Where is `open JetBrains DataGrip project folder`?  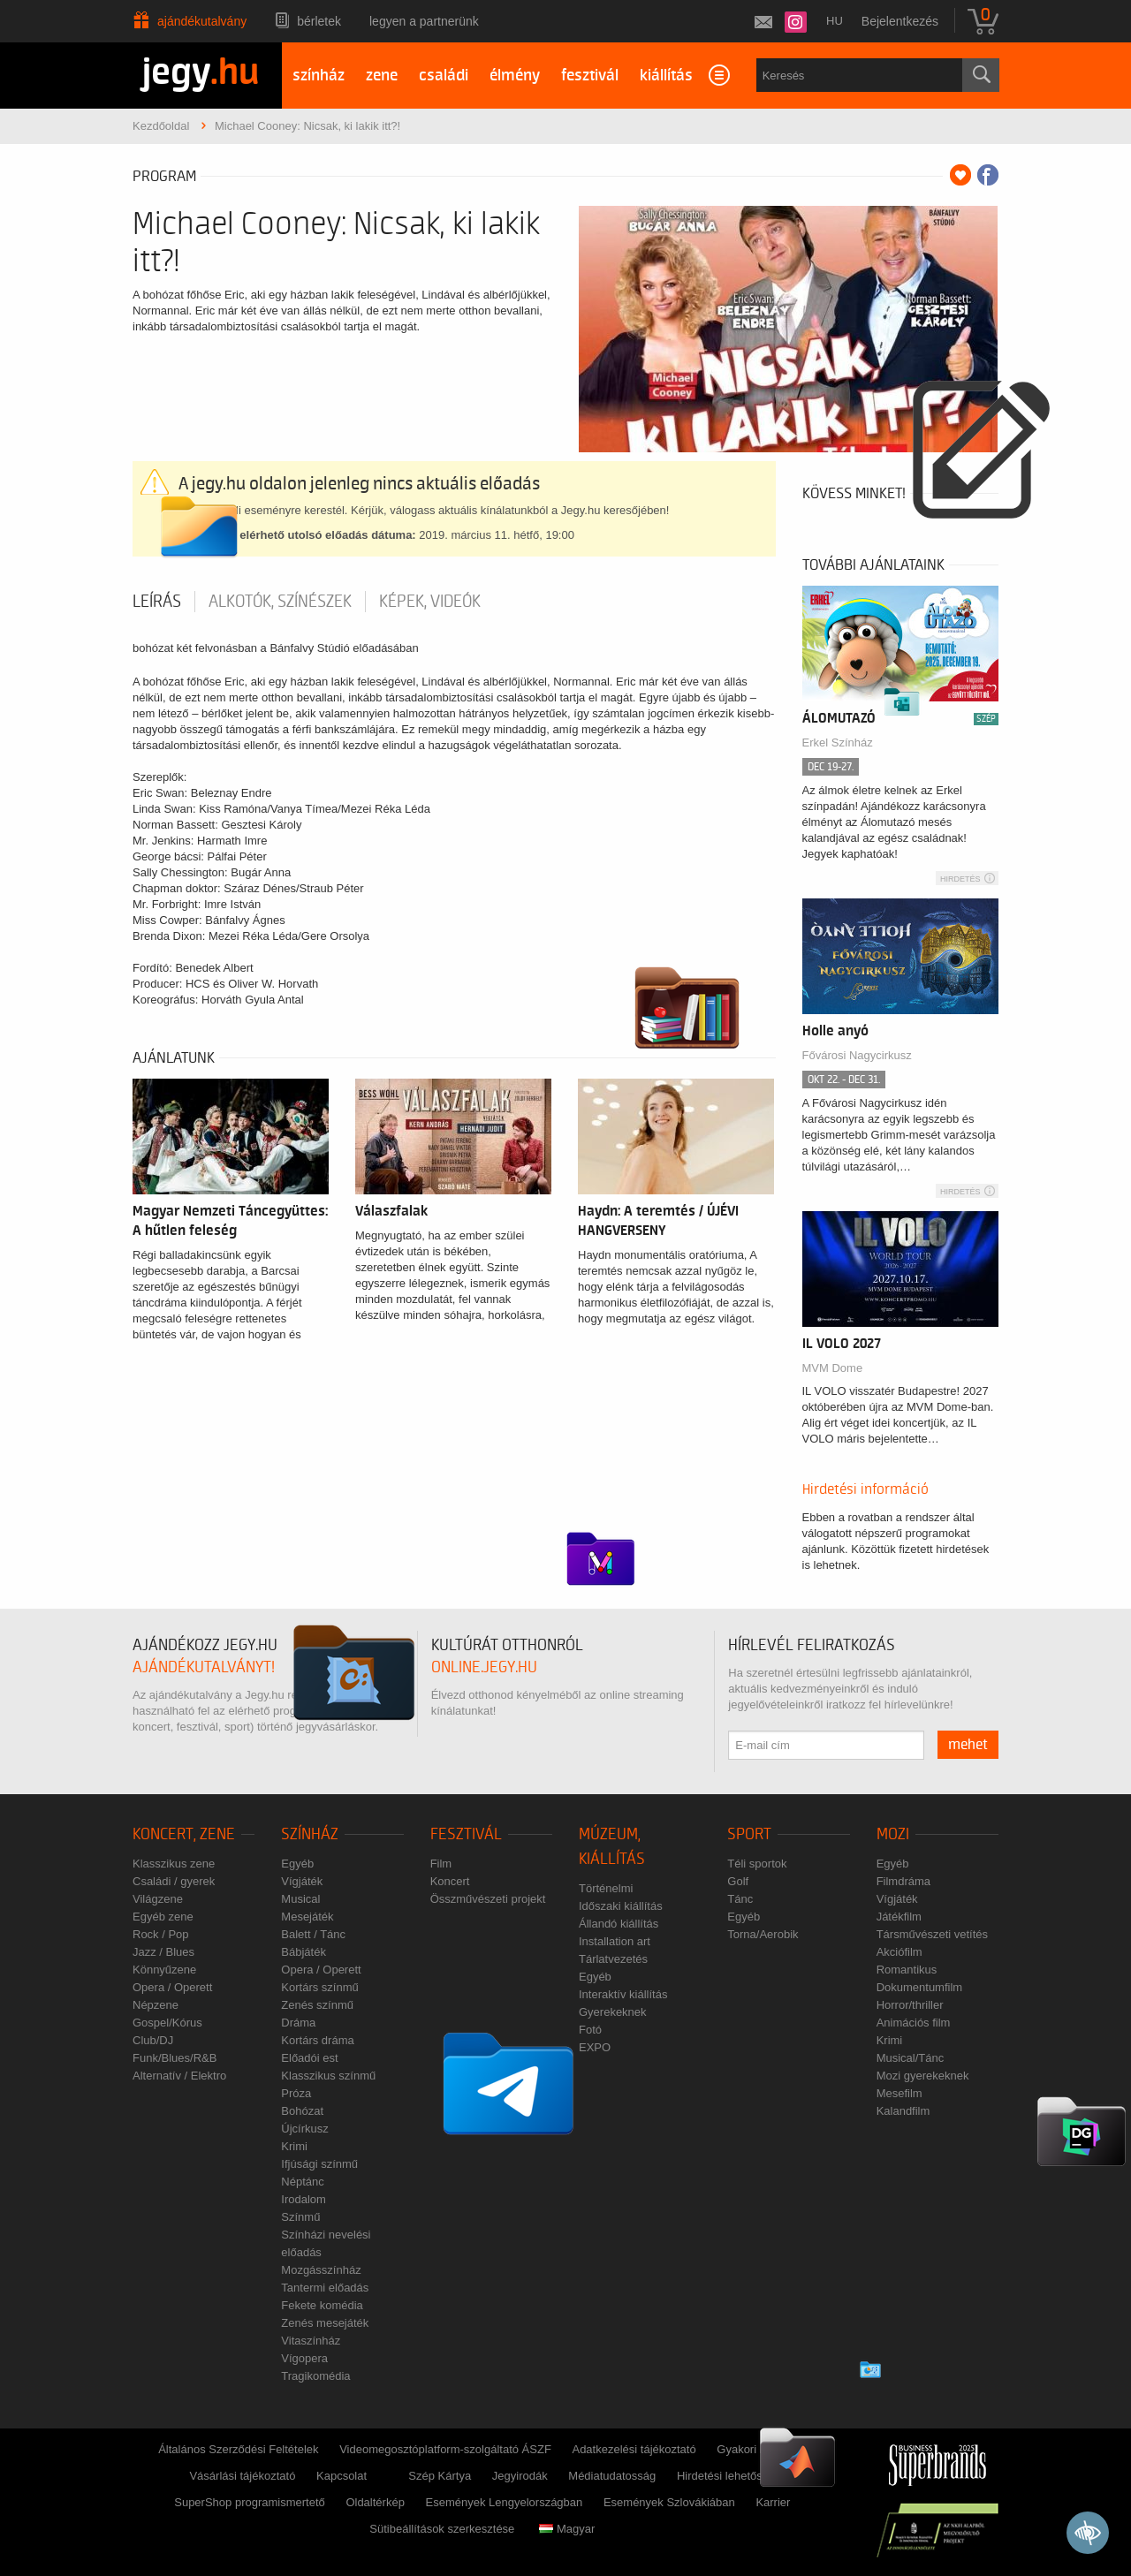
open JetBrains DataGrip project folder is located at coordinates (1081, 2133).